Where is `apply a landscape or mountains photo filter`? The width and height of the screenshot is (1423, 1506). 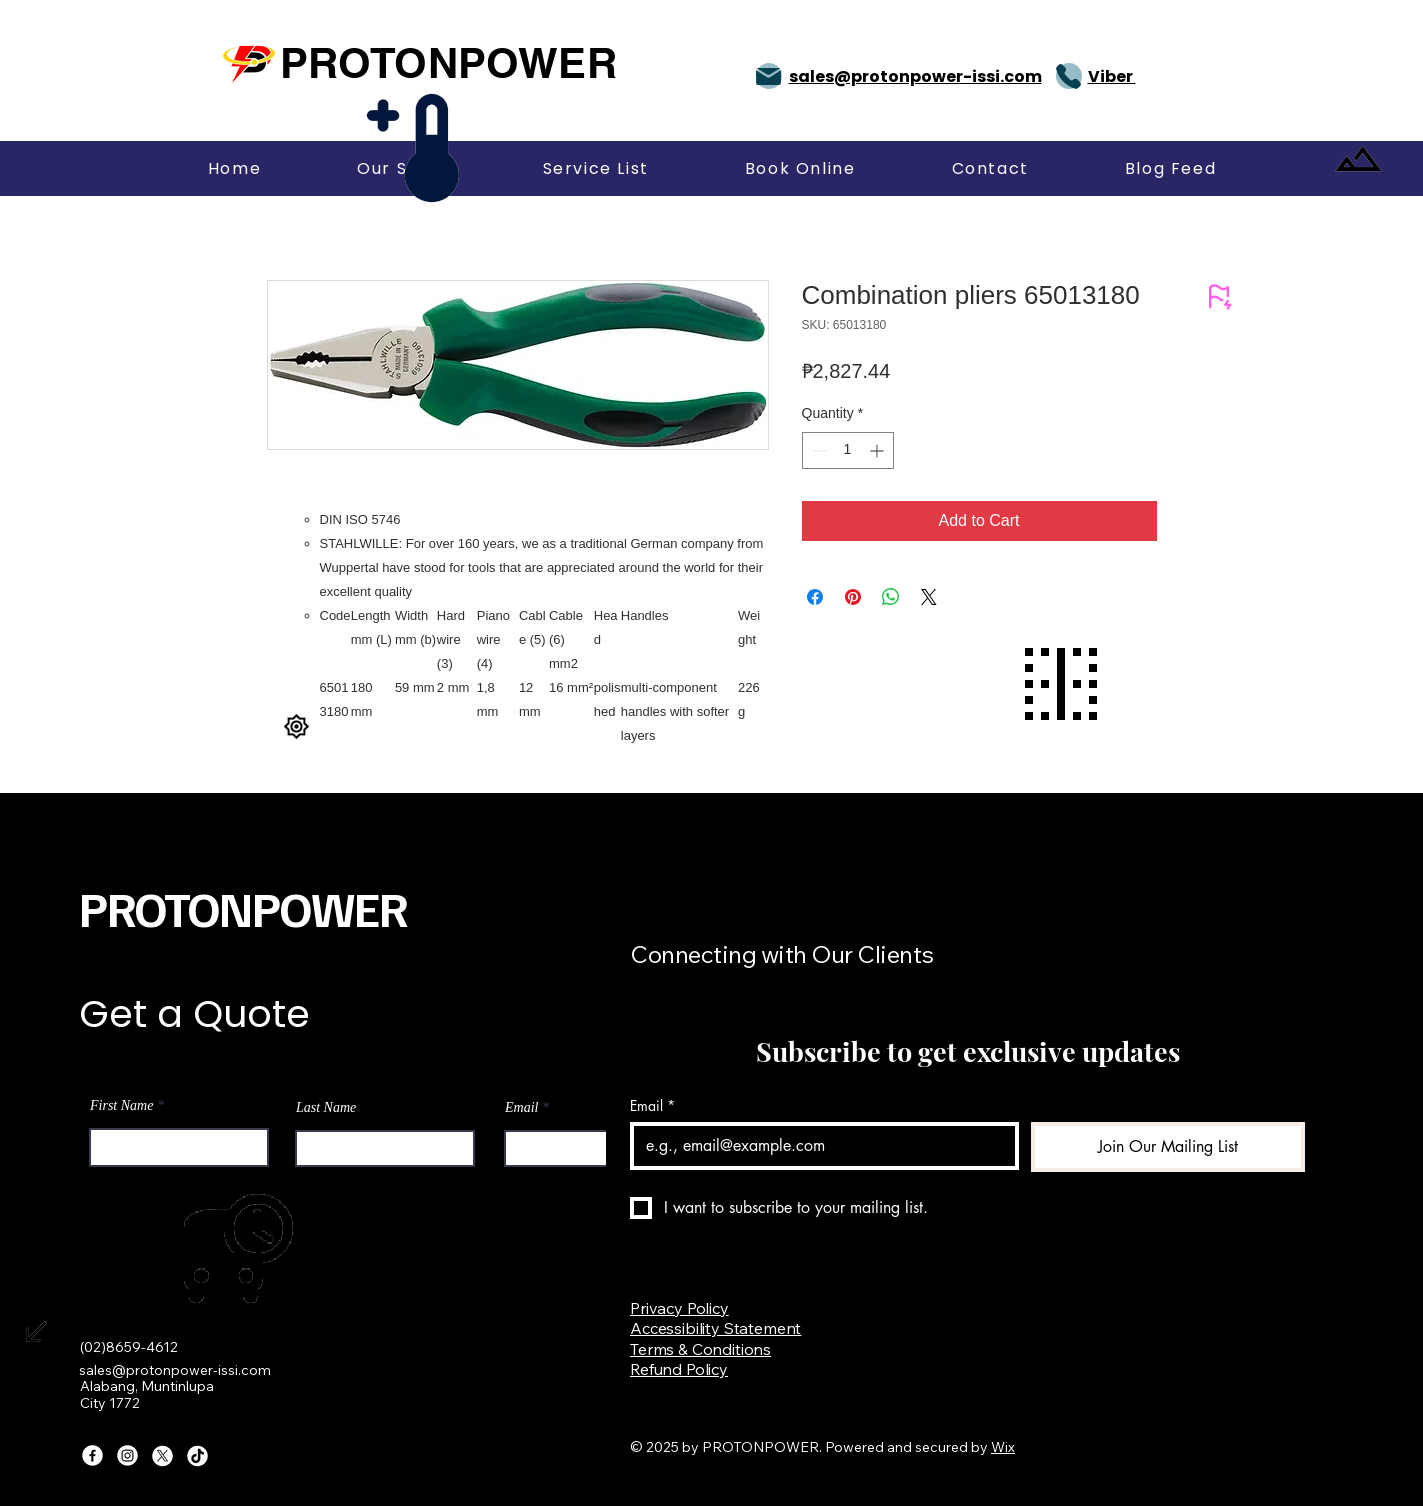 apply a landscape or mountains photo filter is located at coordinates (1358, 158).